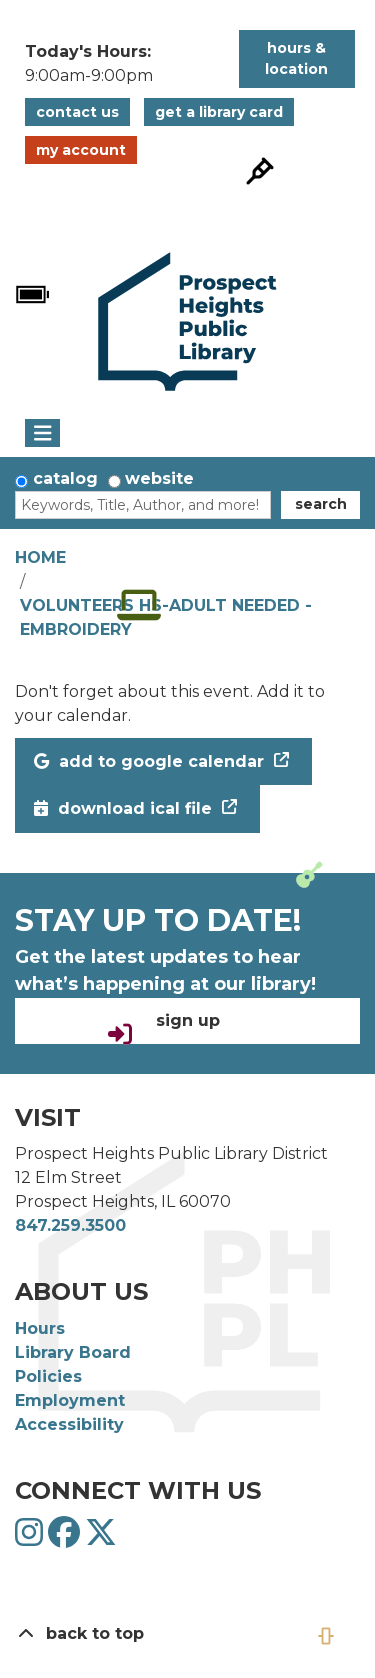 This screenshot has height=1678, width=375. I want to click on switch to desktop view, so click(139, 605).